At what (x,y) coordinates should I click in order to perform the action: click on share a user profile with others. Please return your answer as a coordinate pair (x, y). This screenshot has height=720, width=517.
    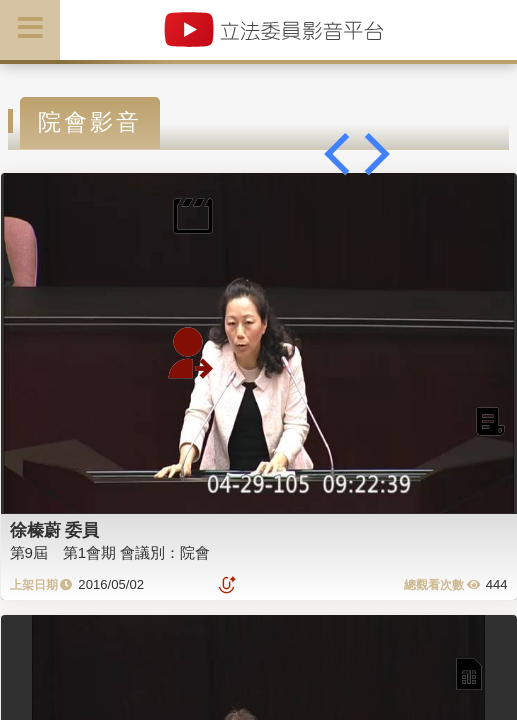
    Looking at the image, I should click on (188, 354).